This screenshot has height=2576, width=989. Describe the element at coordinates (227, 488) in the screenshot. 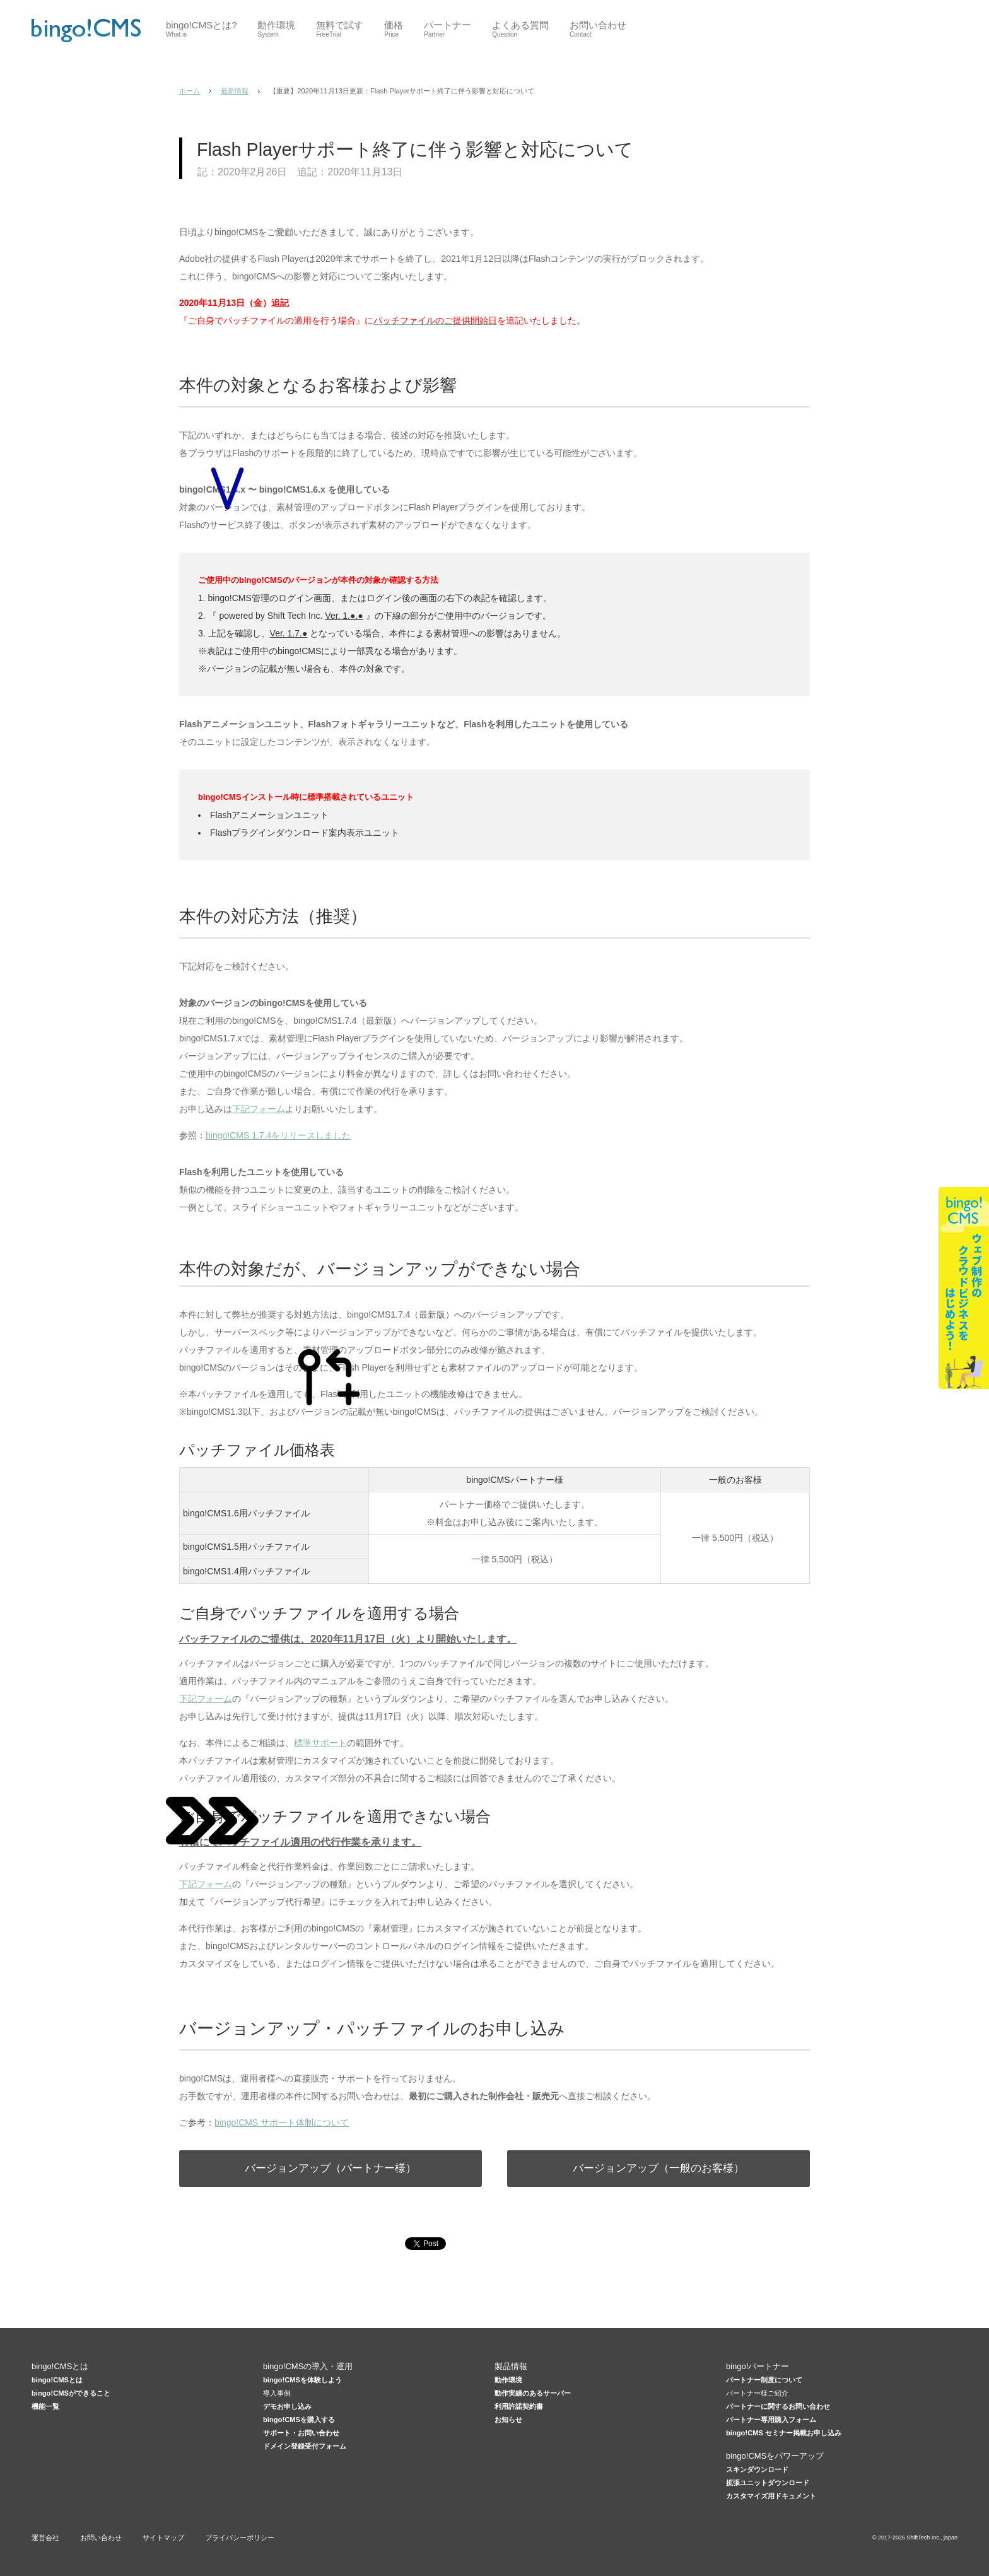

I see `indicates items starting with the letter V` at that location.